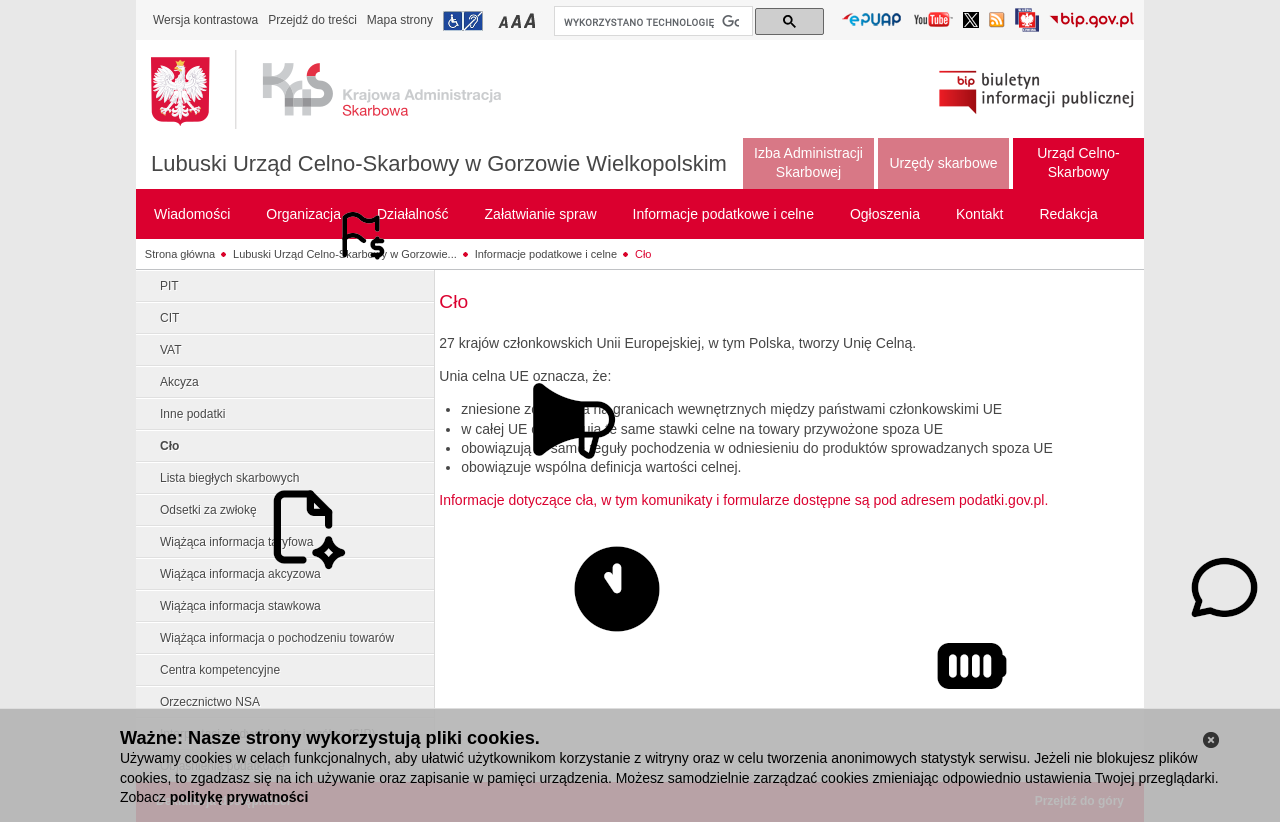 This screenshot has height=822, width=1280. Describe the element at coordinates (303, 527) in the screenshot. I see `generate AI content for this document` at that location.